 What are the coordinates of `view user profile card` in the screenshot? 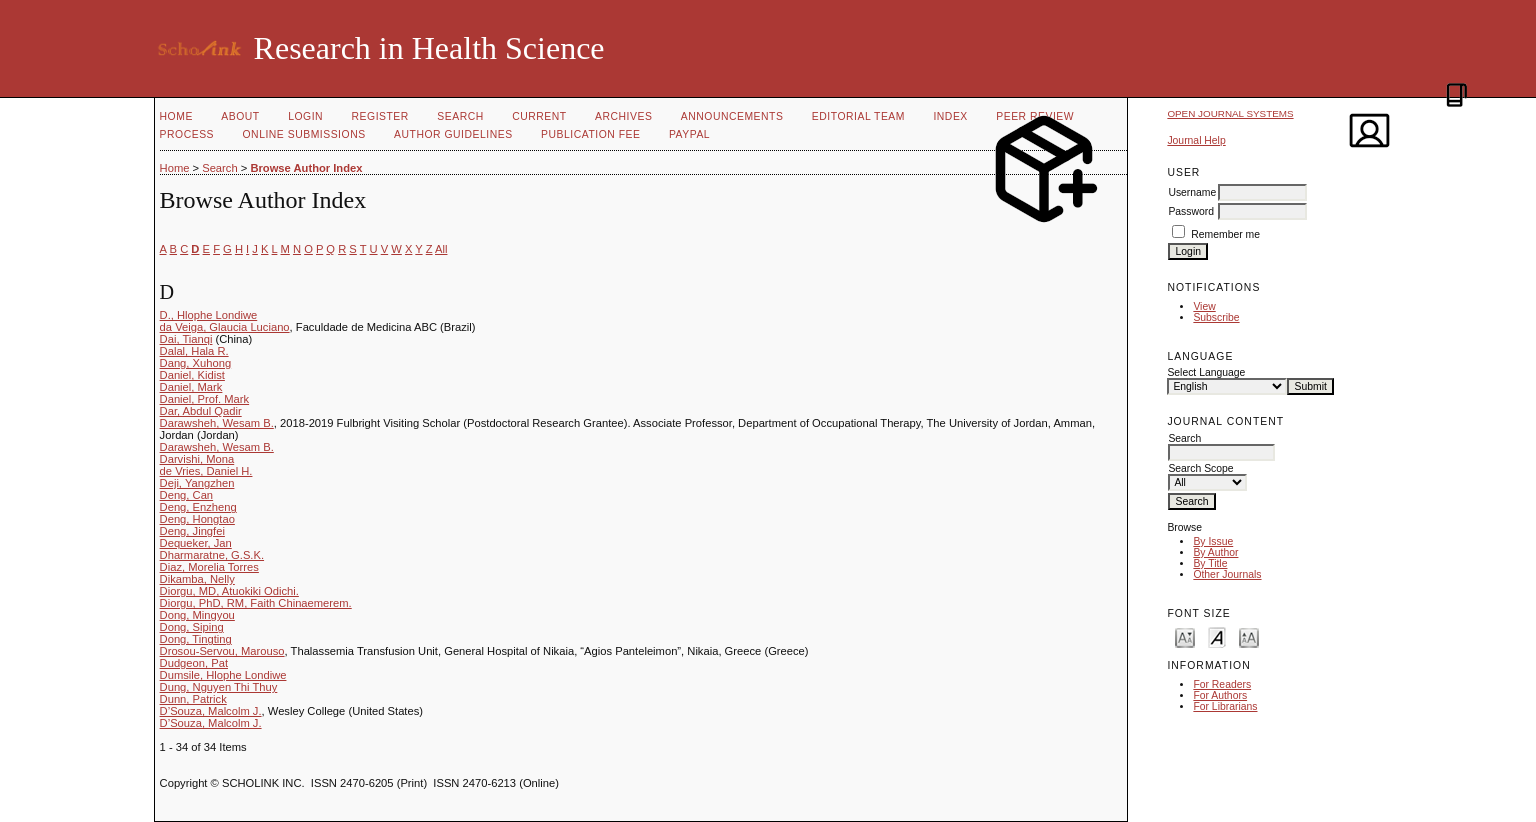 It's located at (1369, 130).